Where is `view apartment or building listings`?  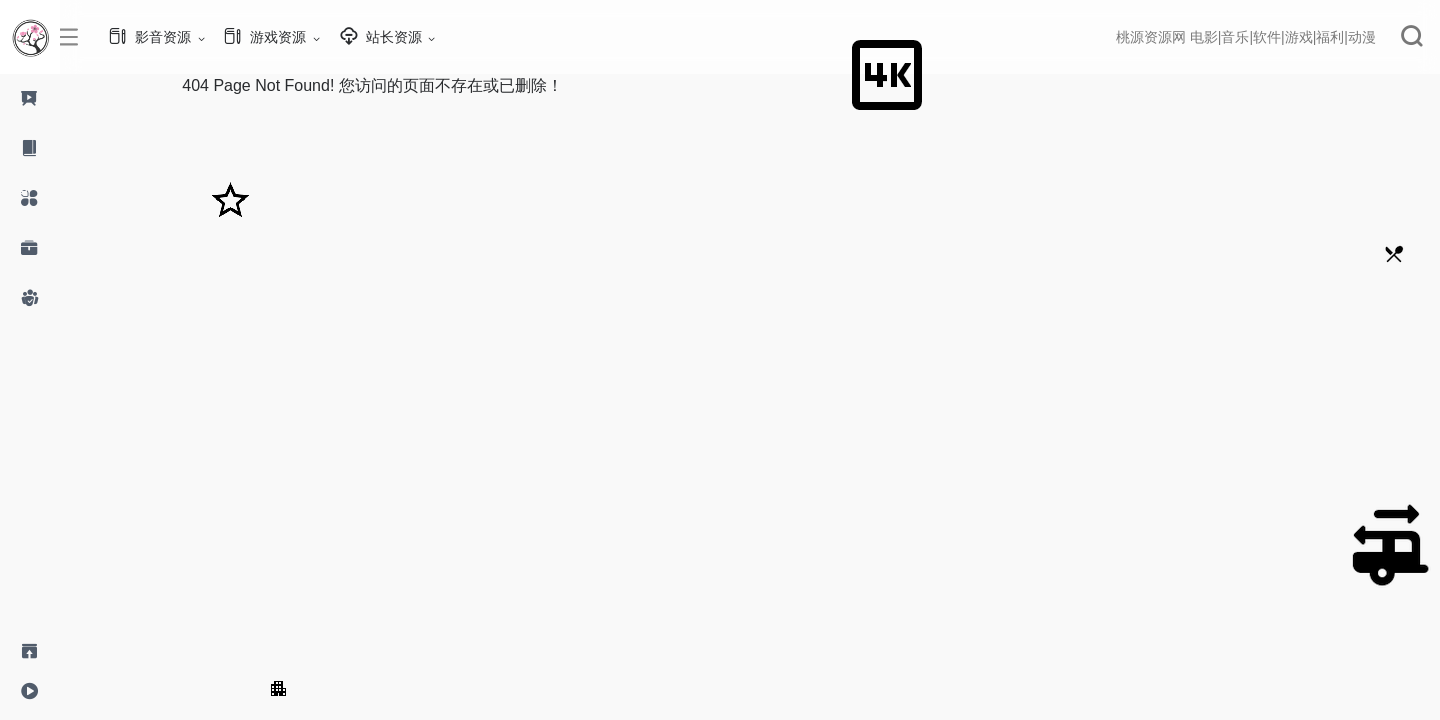 view apartment or building listings is located at coordinates (278, 688).